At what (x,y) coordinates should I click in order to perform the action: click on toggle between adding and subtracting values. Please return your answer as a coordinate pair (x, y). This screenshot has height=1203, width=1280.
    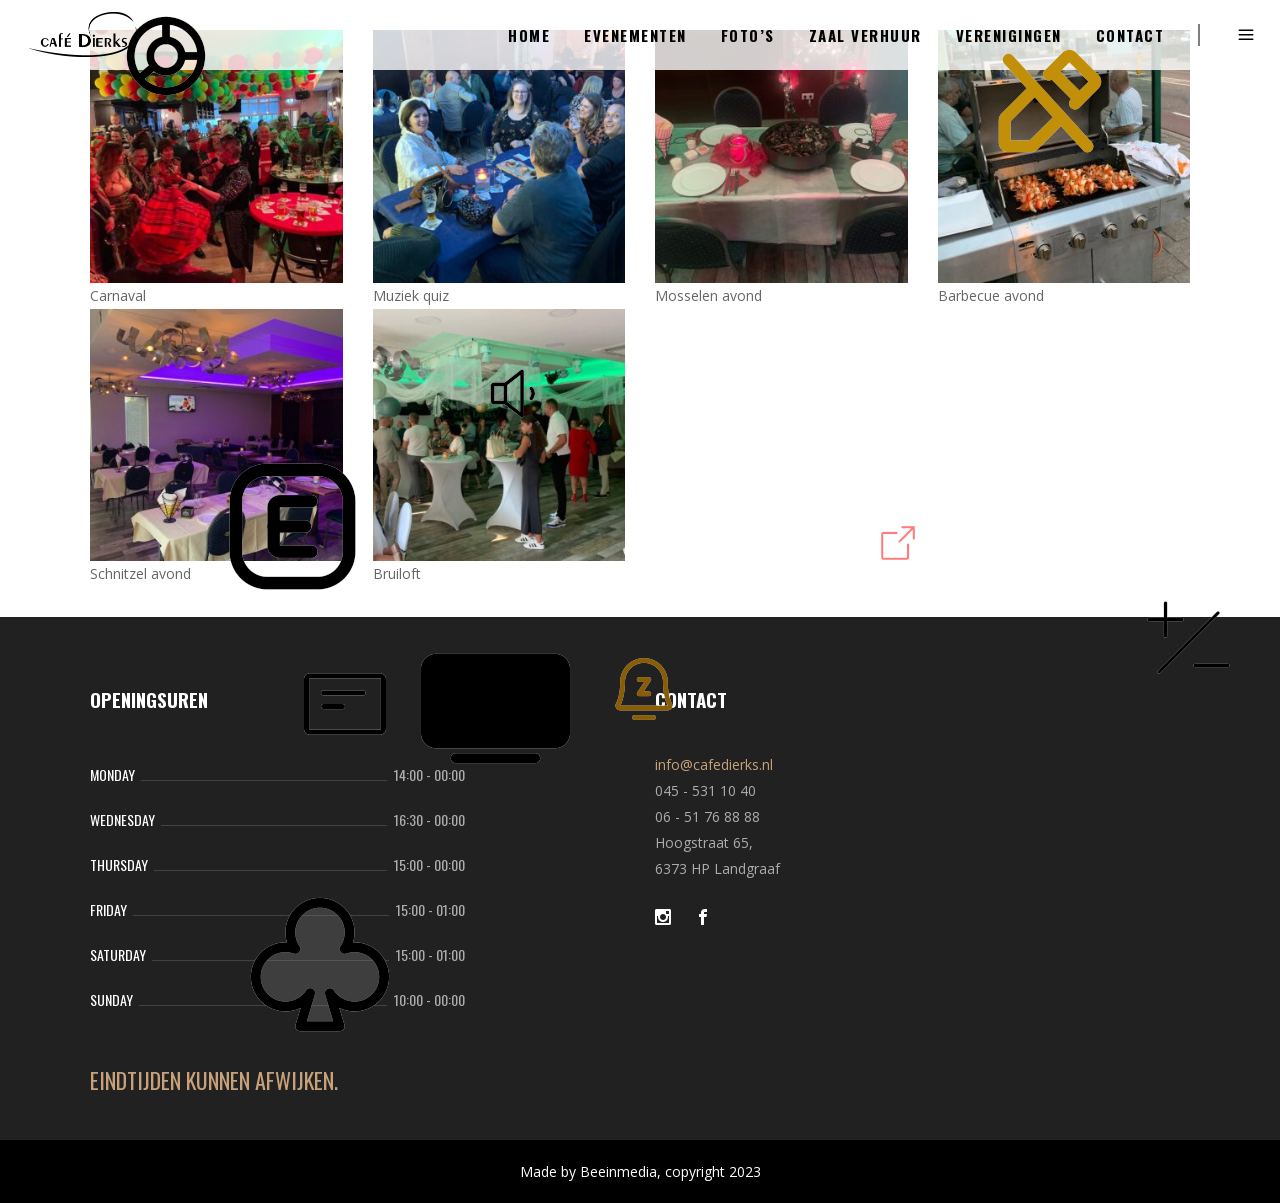
    Looking at the image, I should click on (1188, 642).